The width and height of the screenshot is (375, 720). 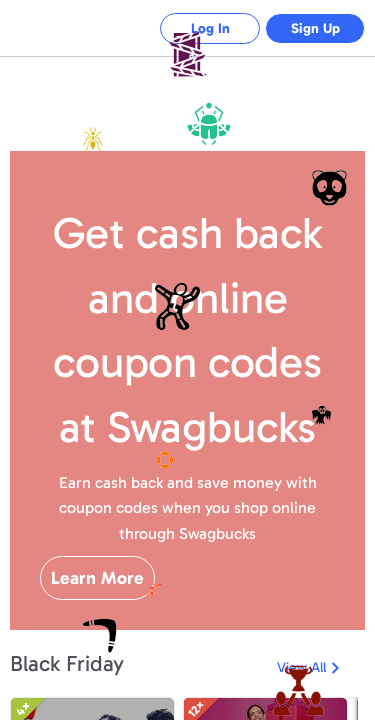 I want to click on artillery unit or weapon in a strategy game, so click(x=152, y=586).